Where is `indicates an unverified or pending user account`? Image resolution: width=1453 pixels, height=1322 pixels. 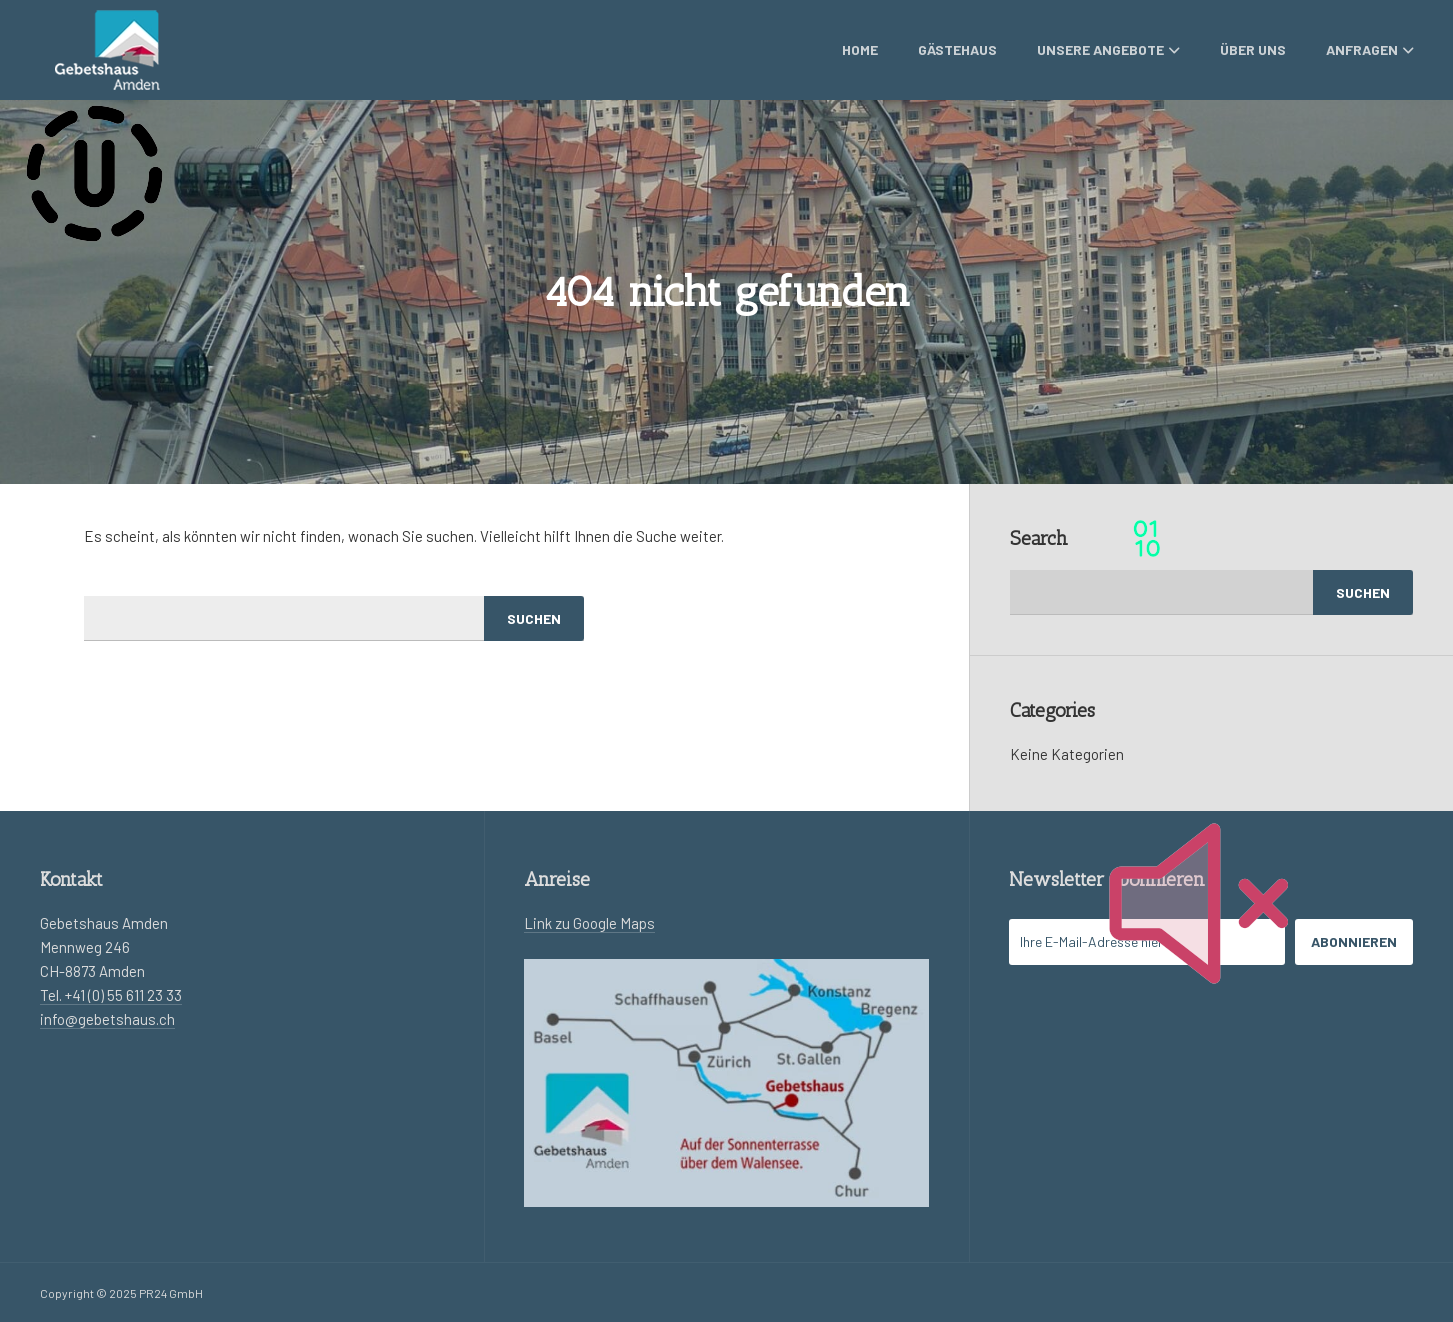
indicates an unverified or pending user account is located at coordinates (94, 173).